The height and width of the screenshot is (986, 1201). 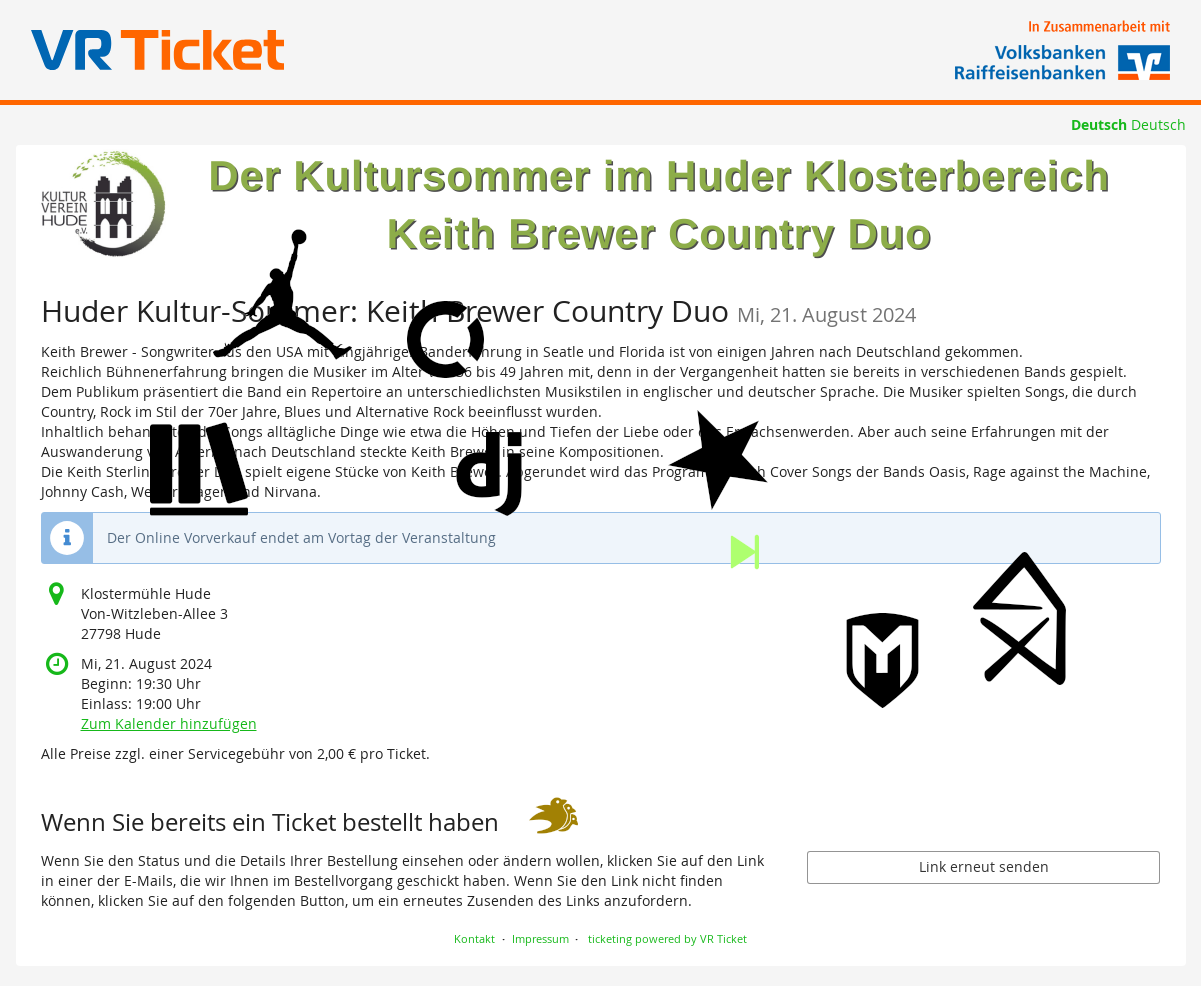 What do you see at coordinates (445, 339) in the screenshot?
I see `visit open collective profile or page` at bounding box center [445, 339].